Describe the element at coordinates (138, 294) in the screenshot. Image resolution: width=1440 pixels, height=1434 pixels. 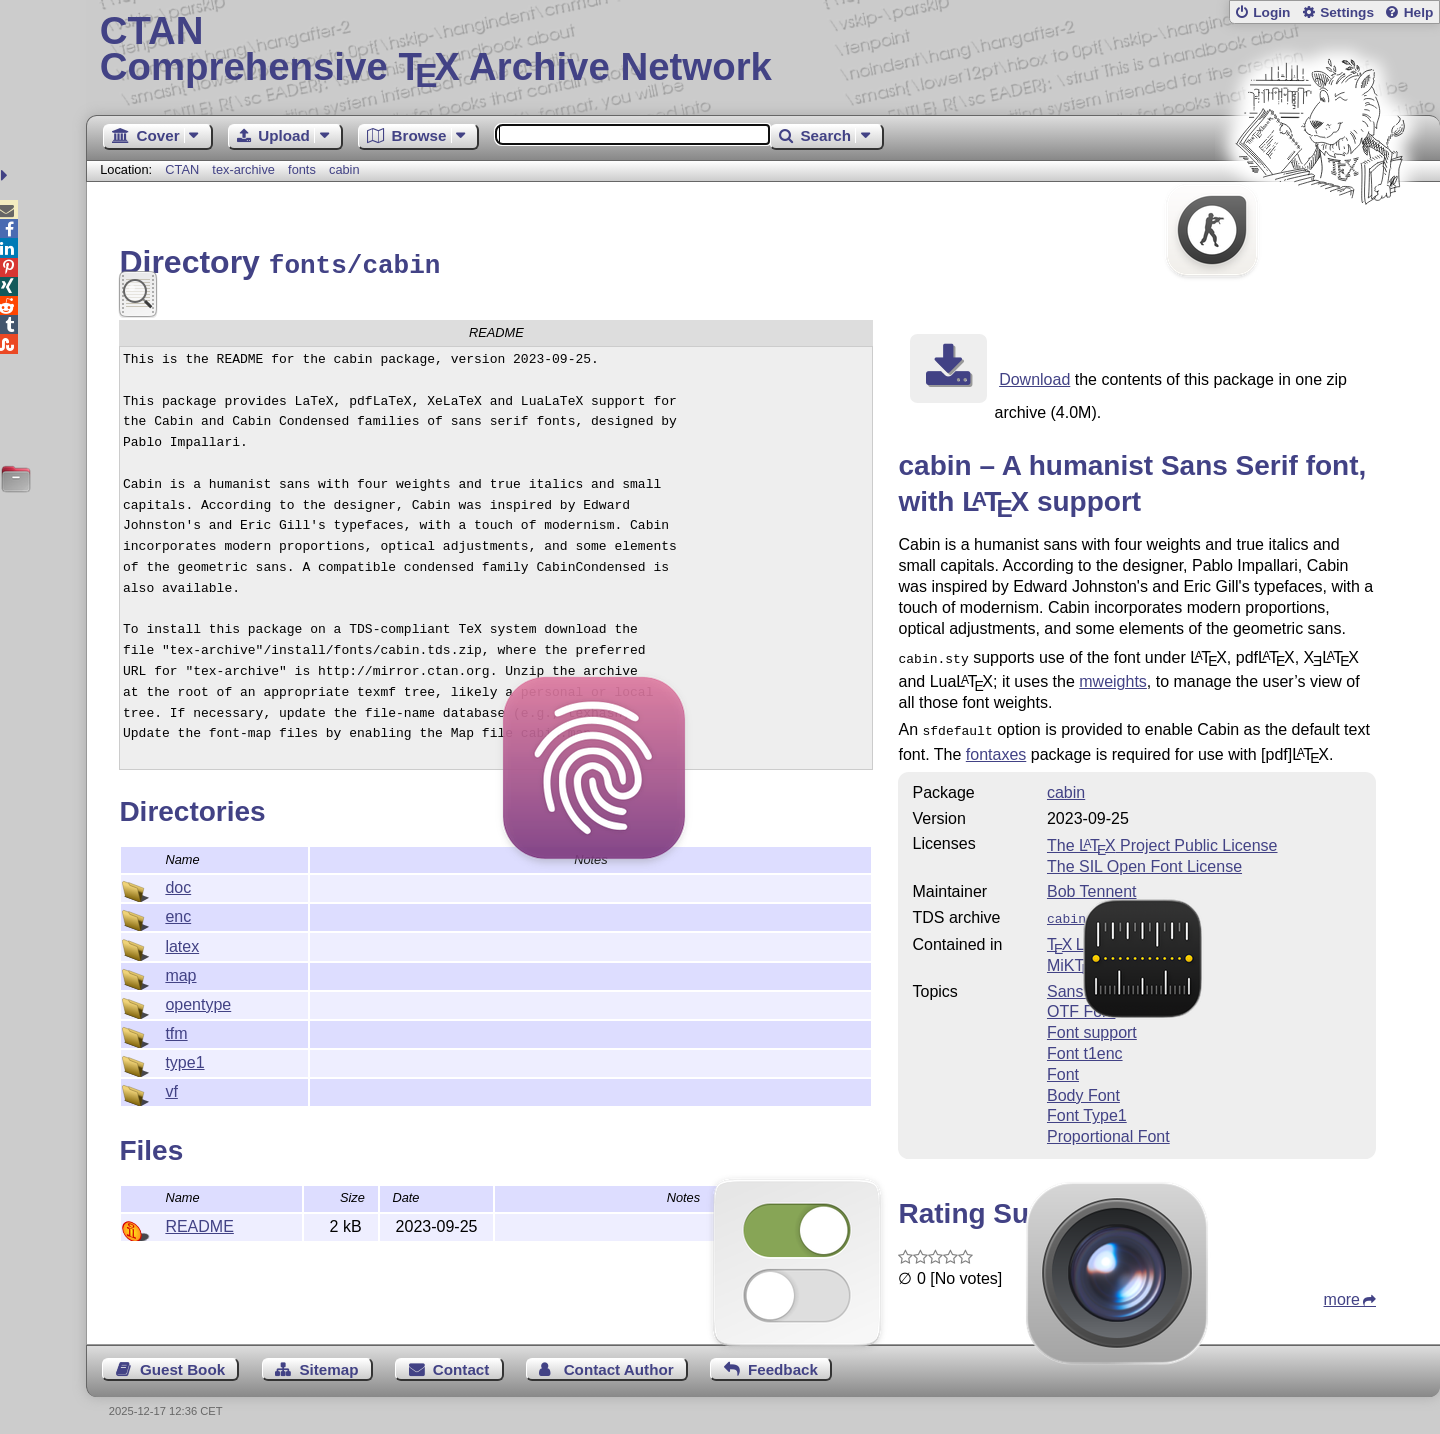
I see `open the log viewer application` at that location.